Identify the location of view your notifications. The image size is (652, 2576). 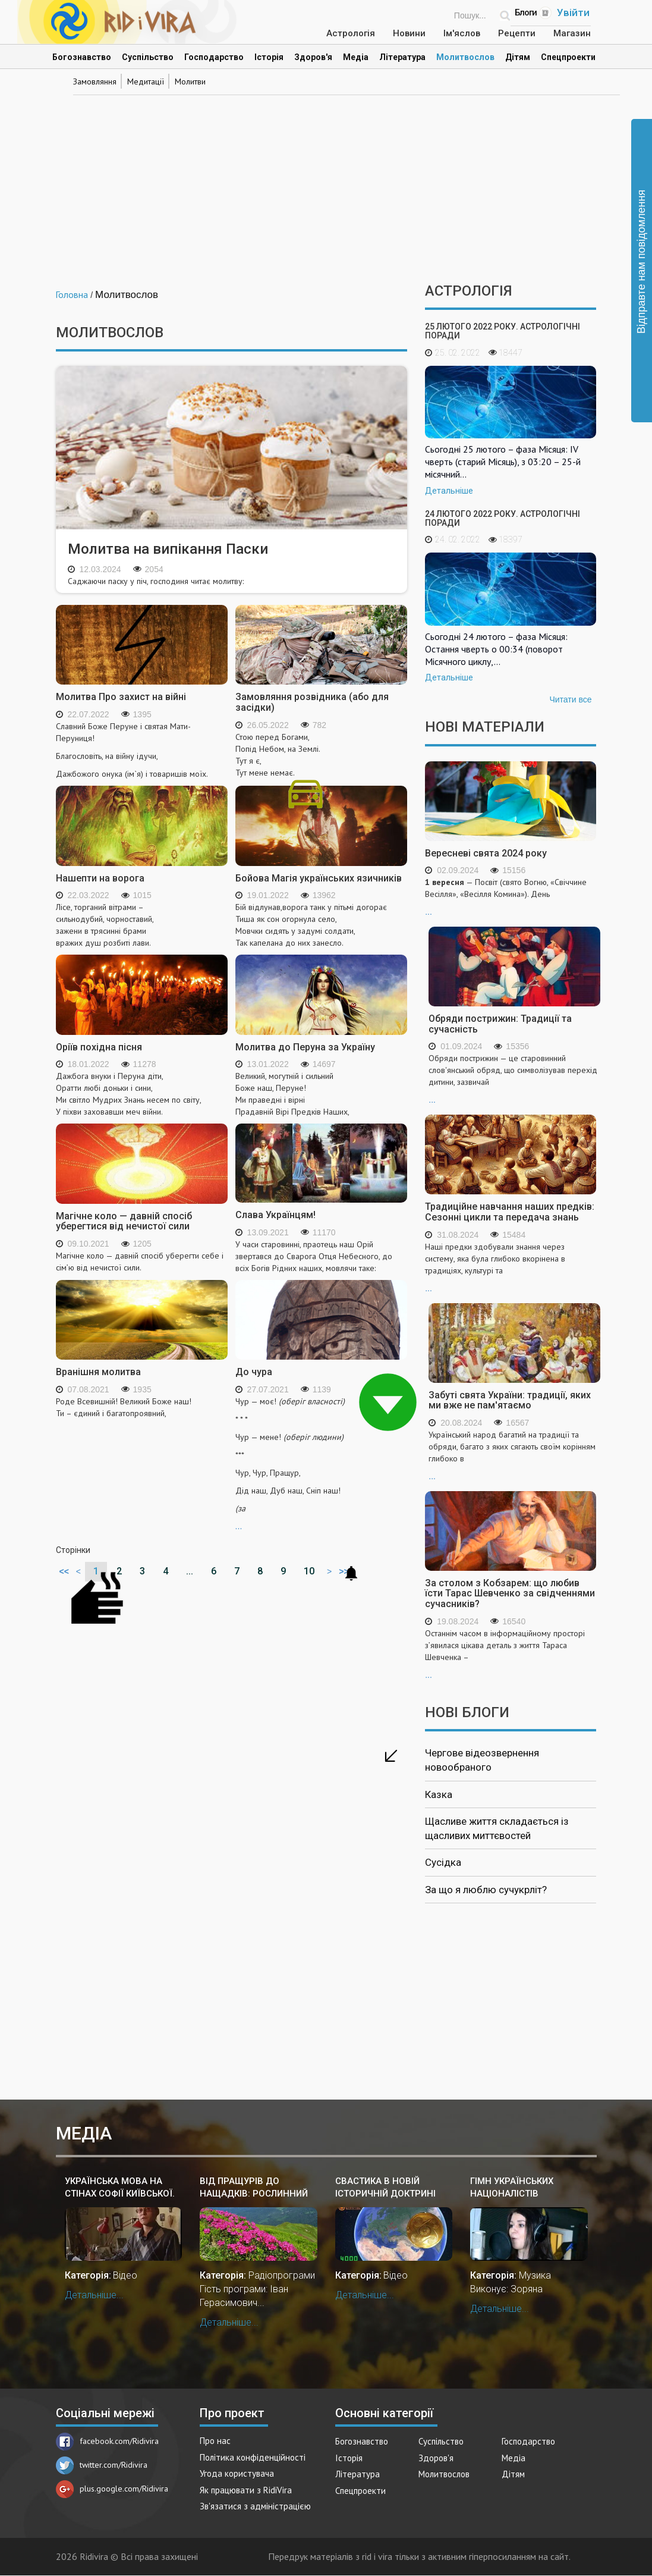
(351, 1573).